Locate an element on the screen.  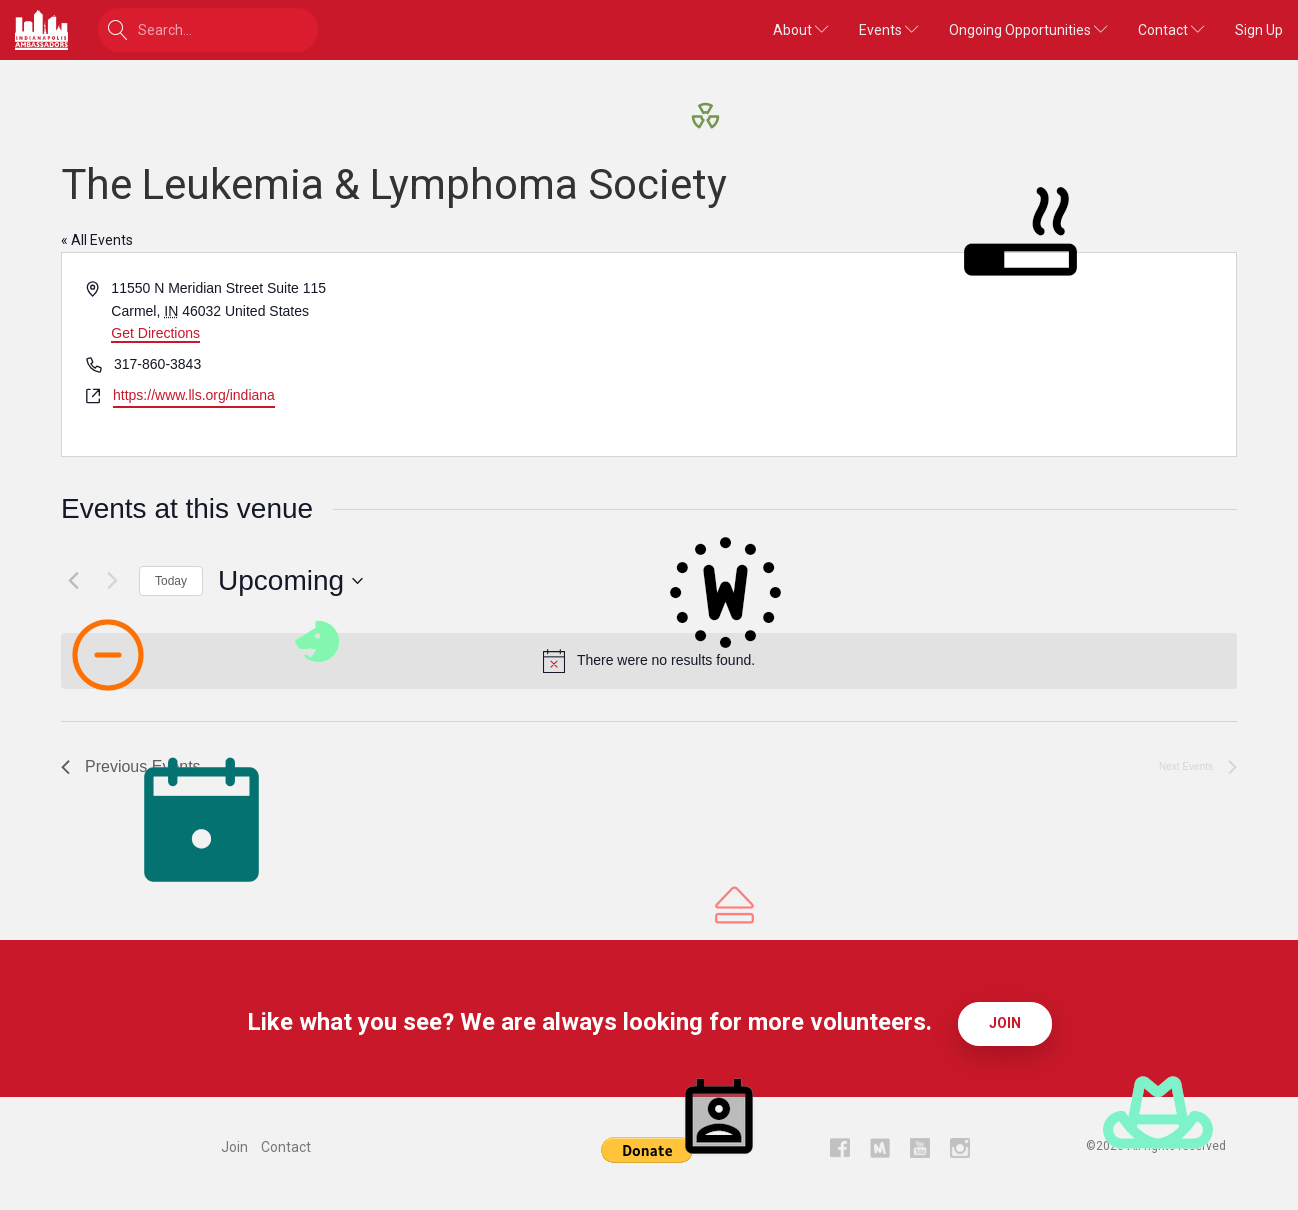
calendar event or reminder pending is located at coordinates (201, 824).